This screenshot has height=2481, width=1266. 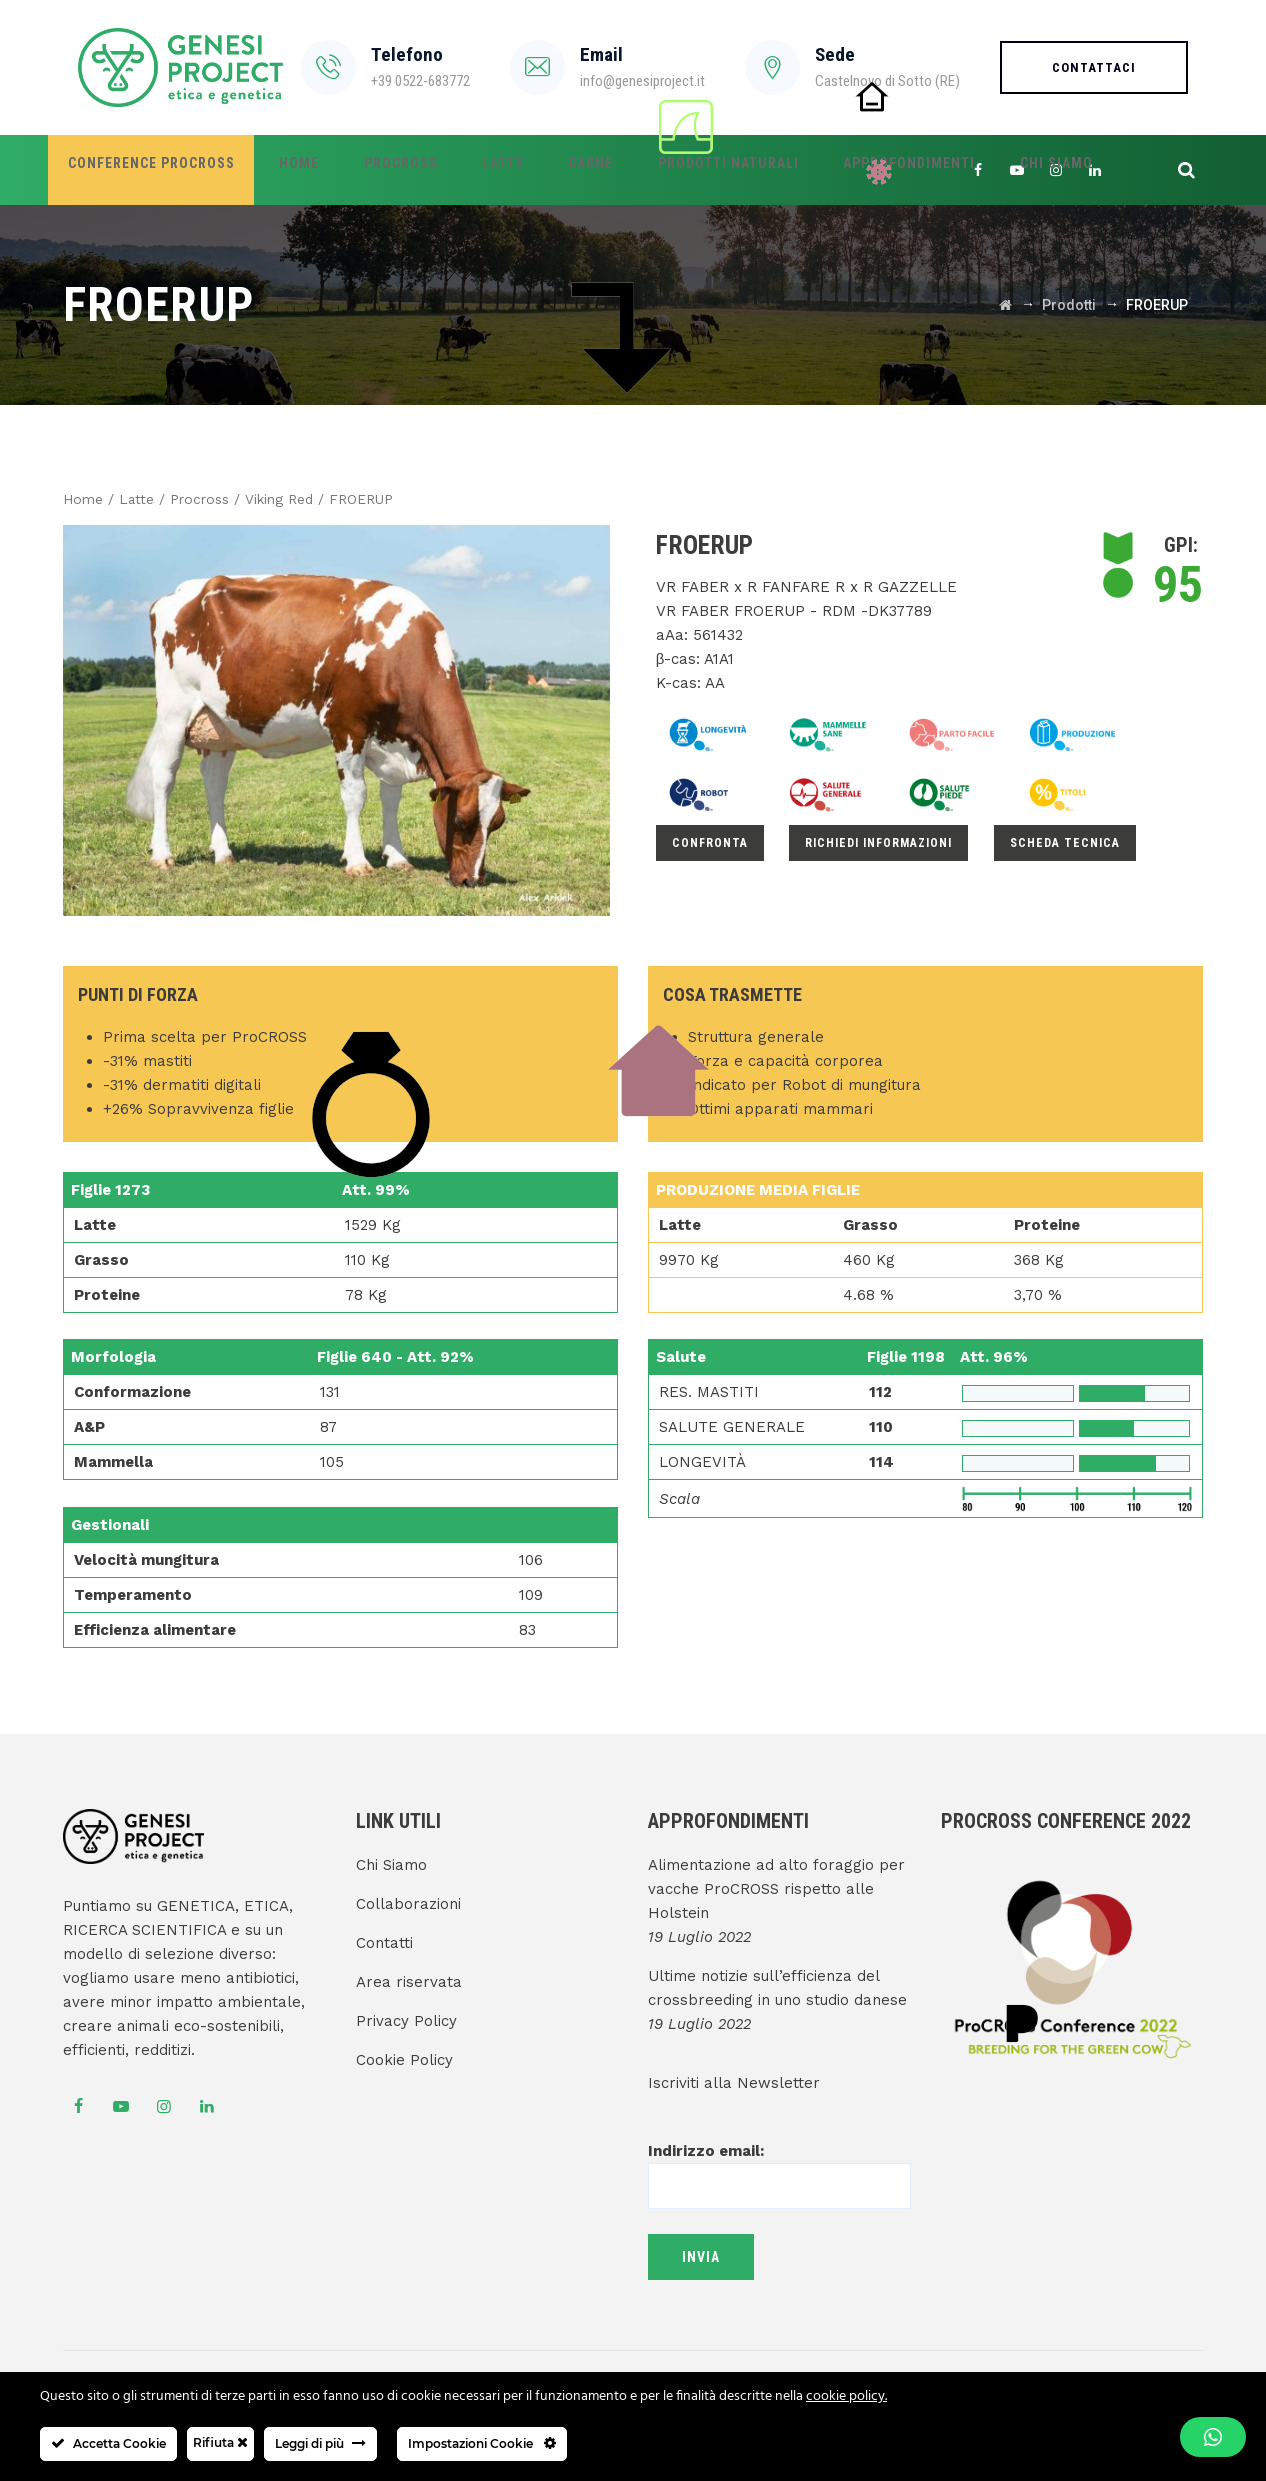 I want to click on navigate to home screen, so click(x=658, y=1074).